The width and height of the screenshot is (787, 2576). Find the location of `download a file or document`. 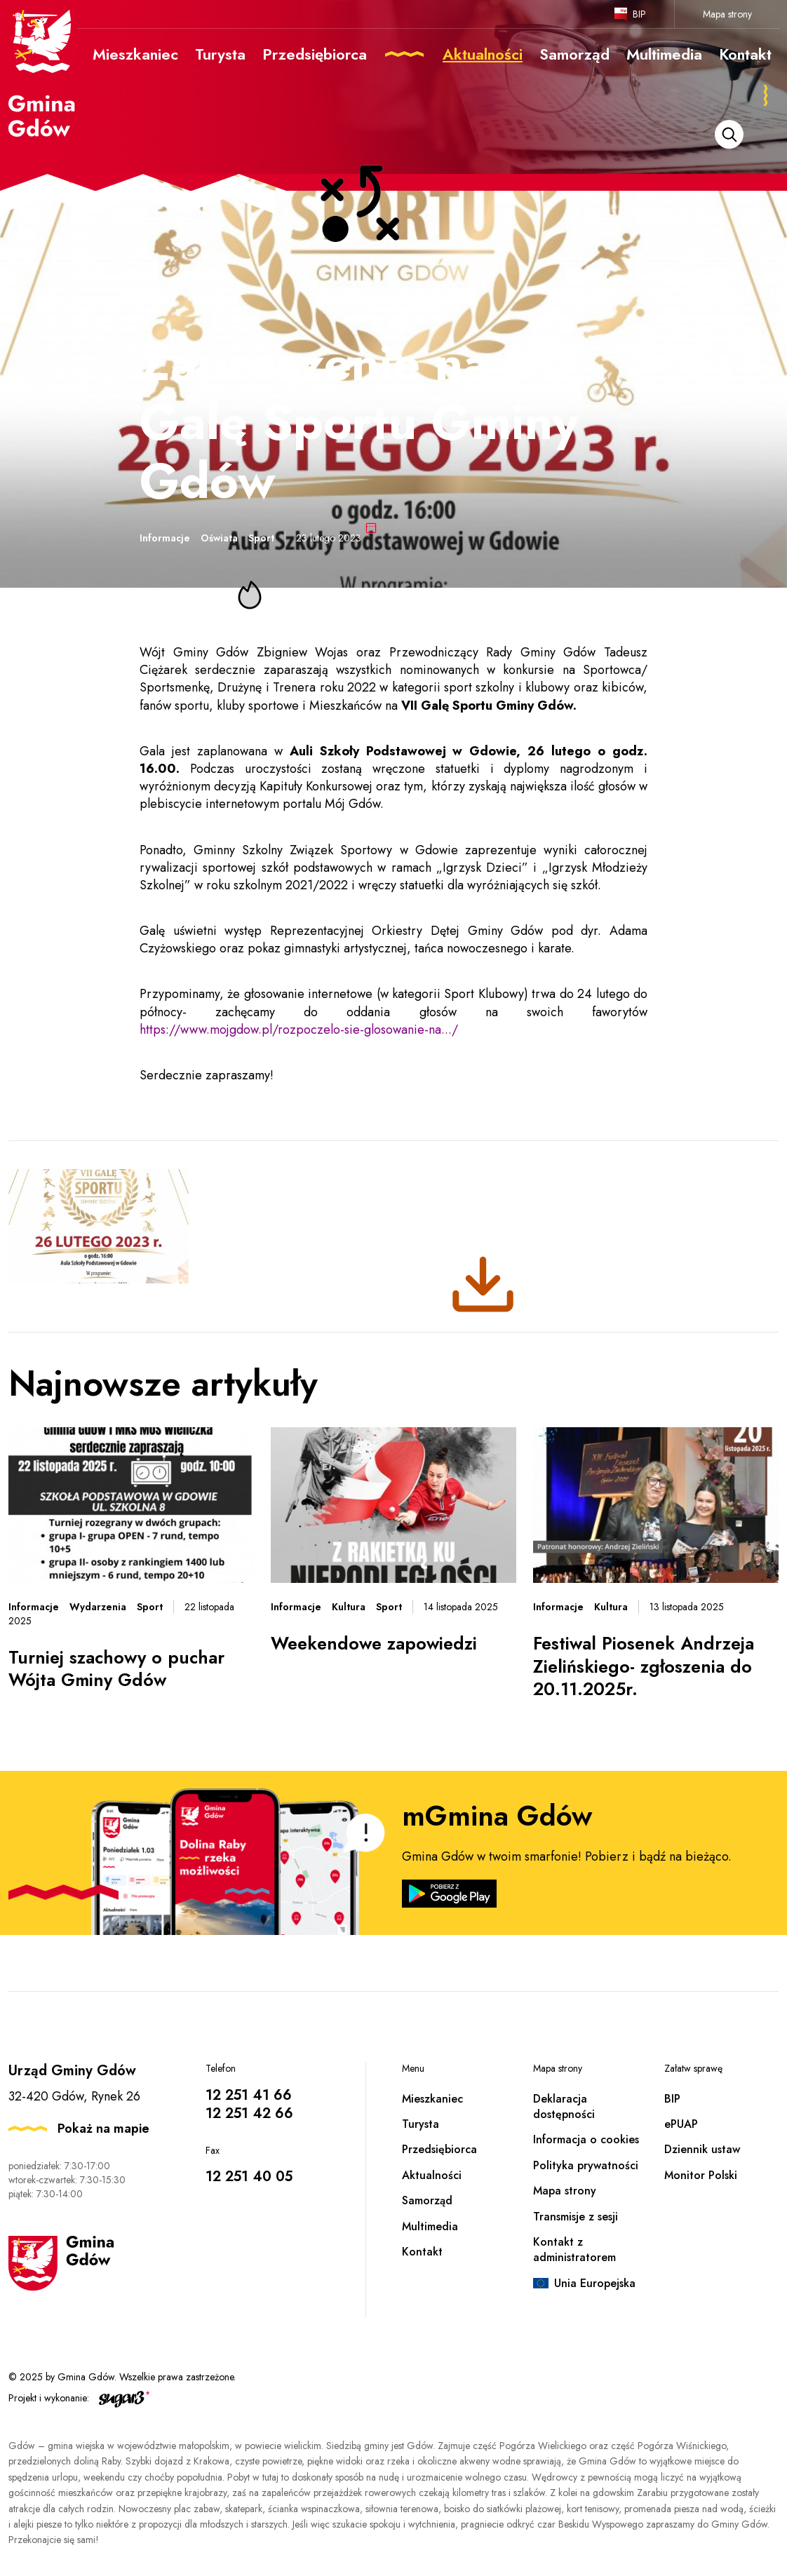

download a file or document is located at coordinates (483, 1286).